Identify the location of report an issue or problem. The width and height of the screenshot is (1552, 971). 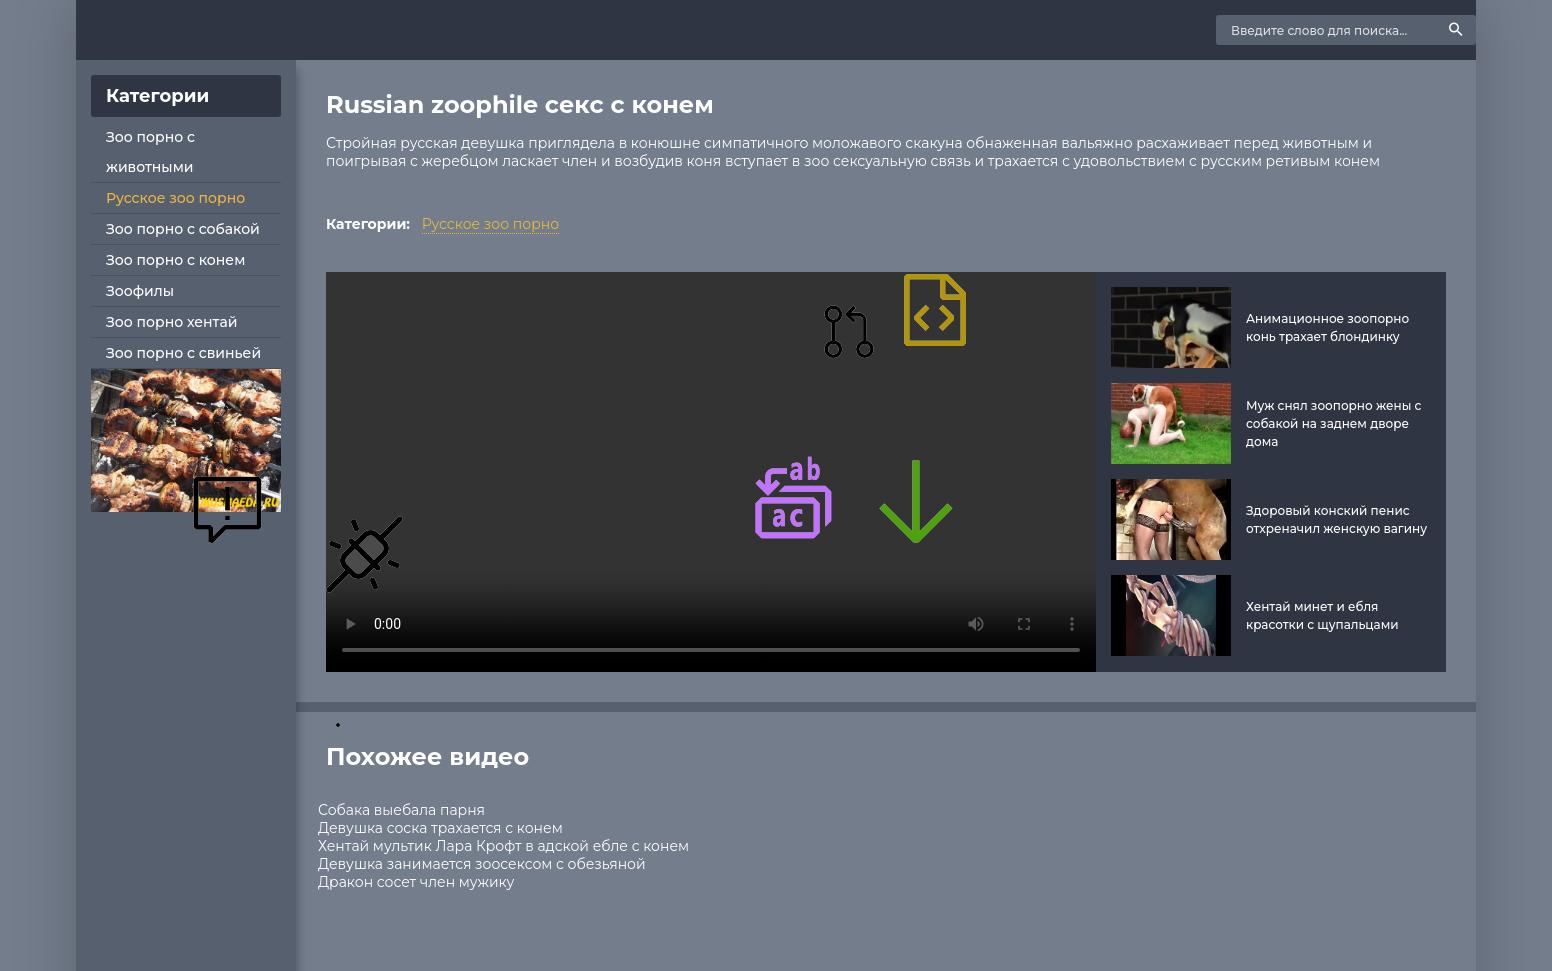
(227, 510).